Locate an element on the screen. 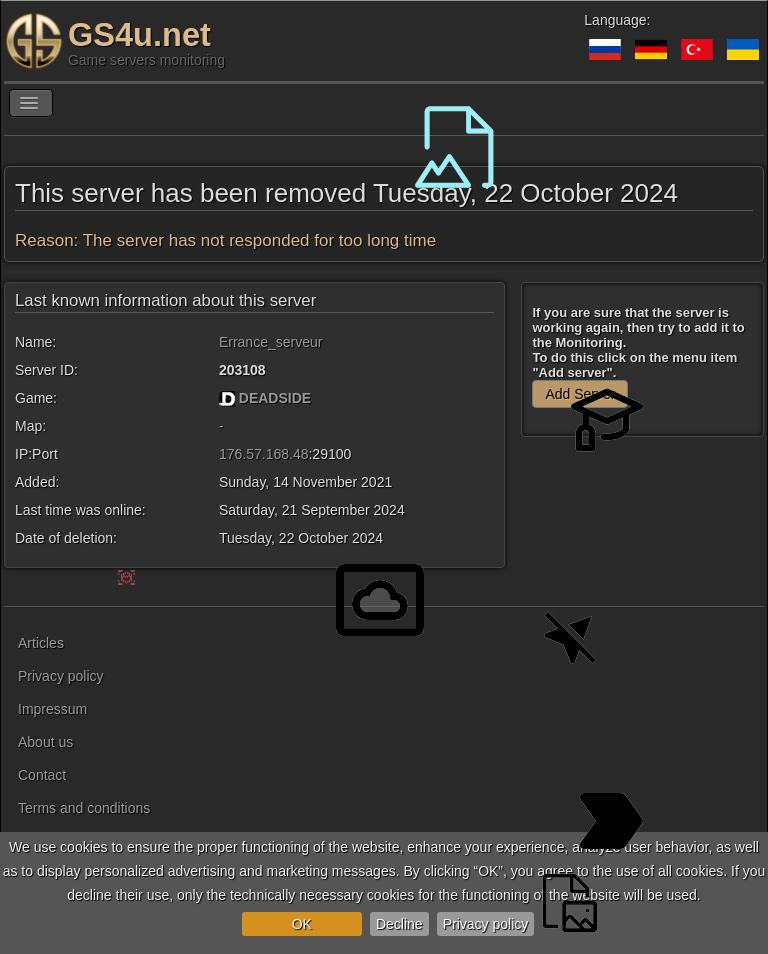 Image resolution: width=768 pixels, height=954 pixels. mark a message or item as important is located at coordinates (608, 821).